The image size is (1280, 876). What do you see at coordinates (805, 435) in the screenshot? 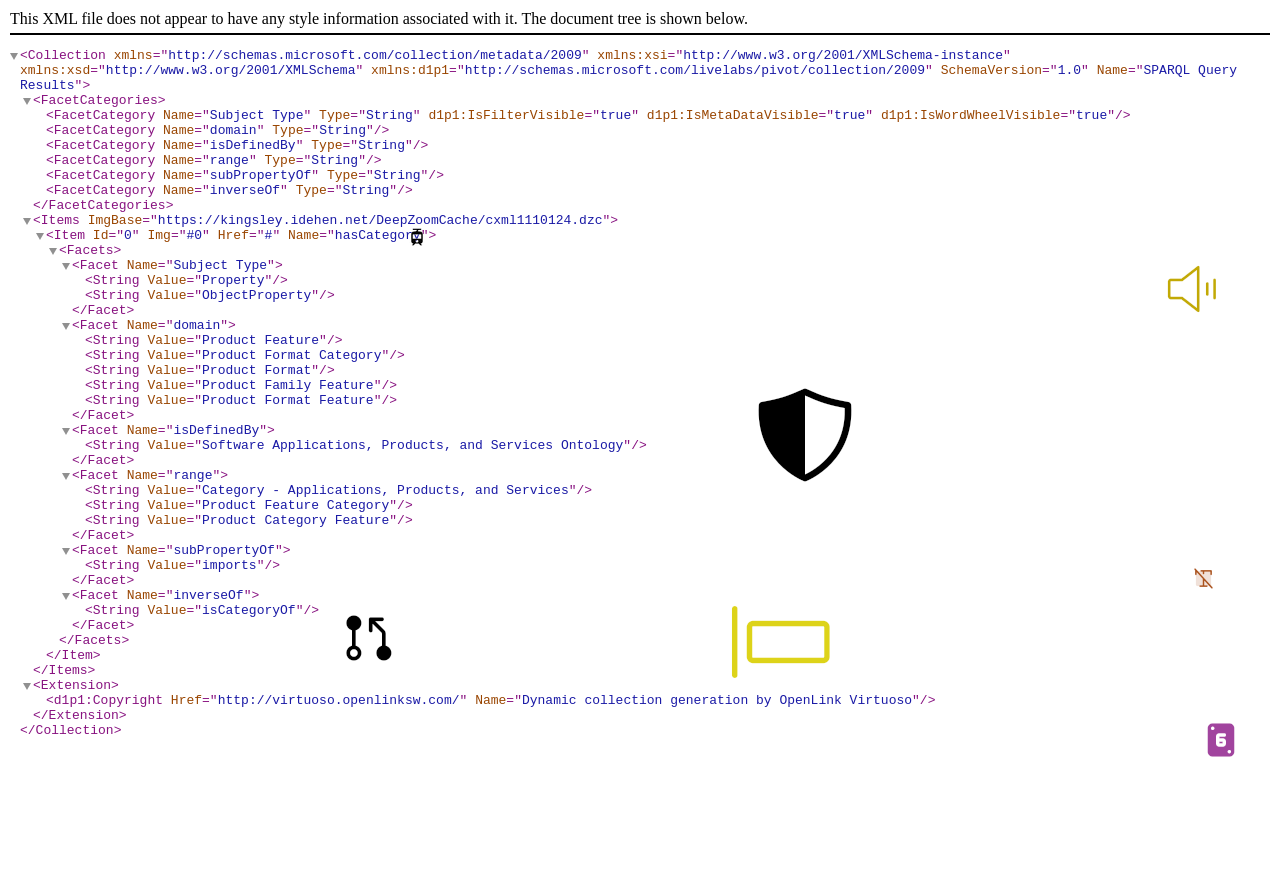
I see `indicates partial security or protection status` at bounding box center [805, 435].